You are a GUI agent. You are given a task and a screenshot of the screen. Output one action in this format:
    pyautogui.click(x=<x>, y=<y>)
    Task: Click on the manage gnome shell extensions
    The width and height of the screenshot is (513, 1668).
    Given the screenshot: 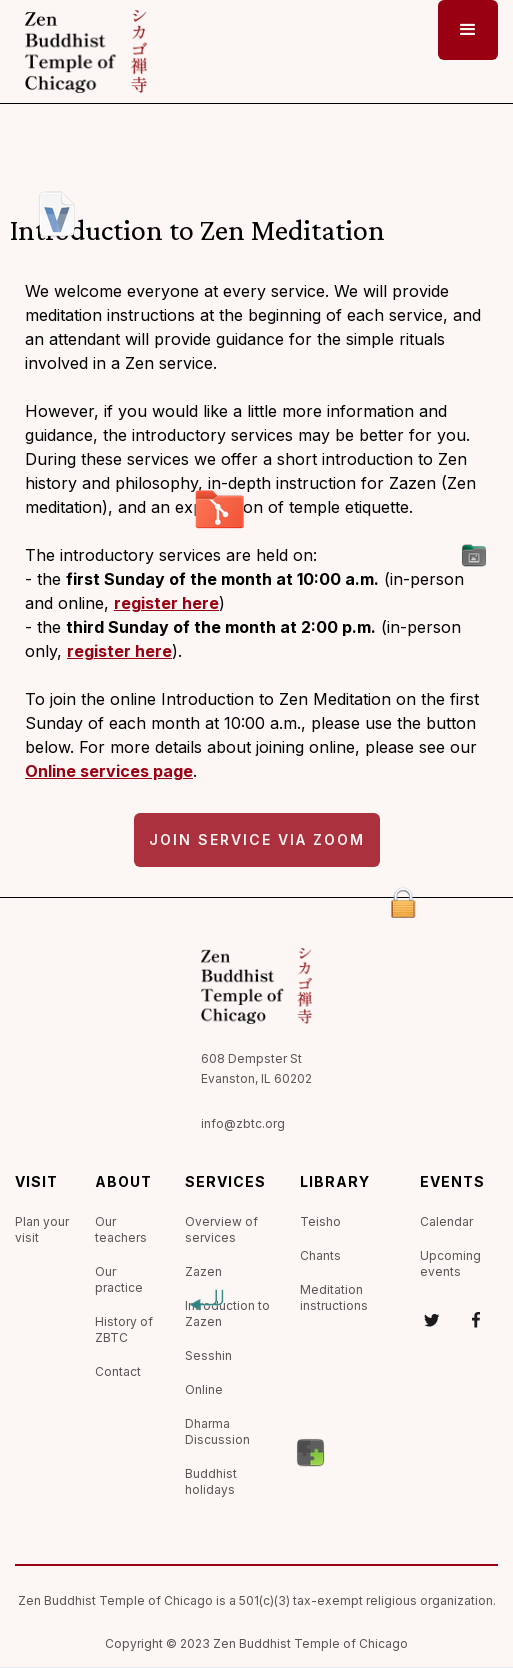 What is the action you would take?
    pyautogui.click(x=310, y=1452)
    